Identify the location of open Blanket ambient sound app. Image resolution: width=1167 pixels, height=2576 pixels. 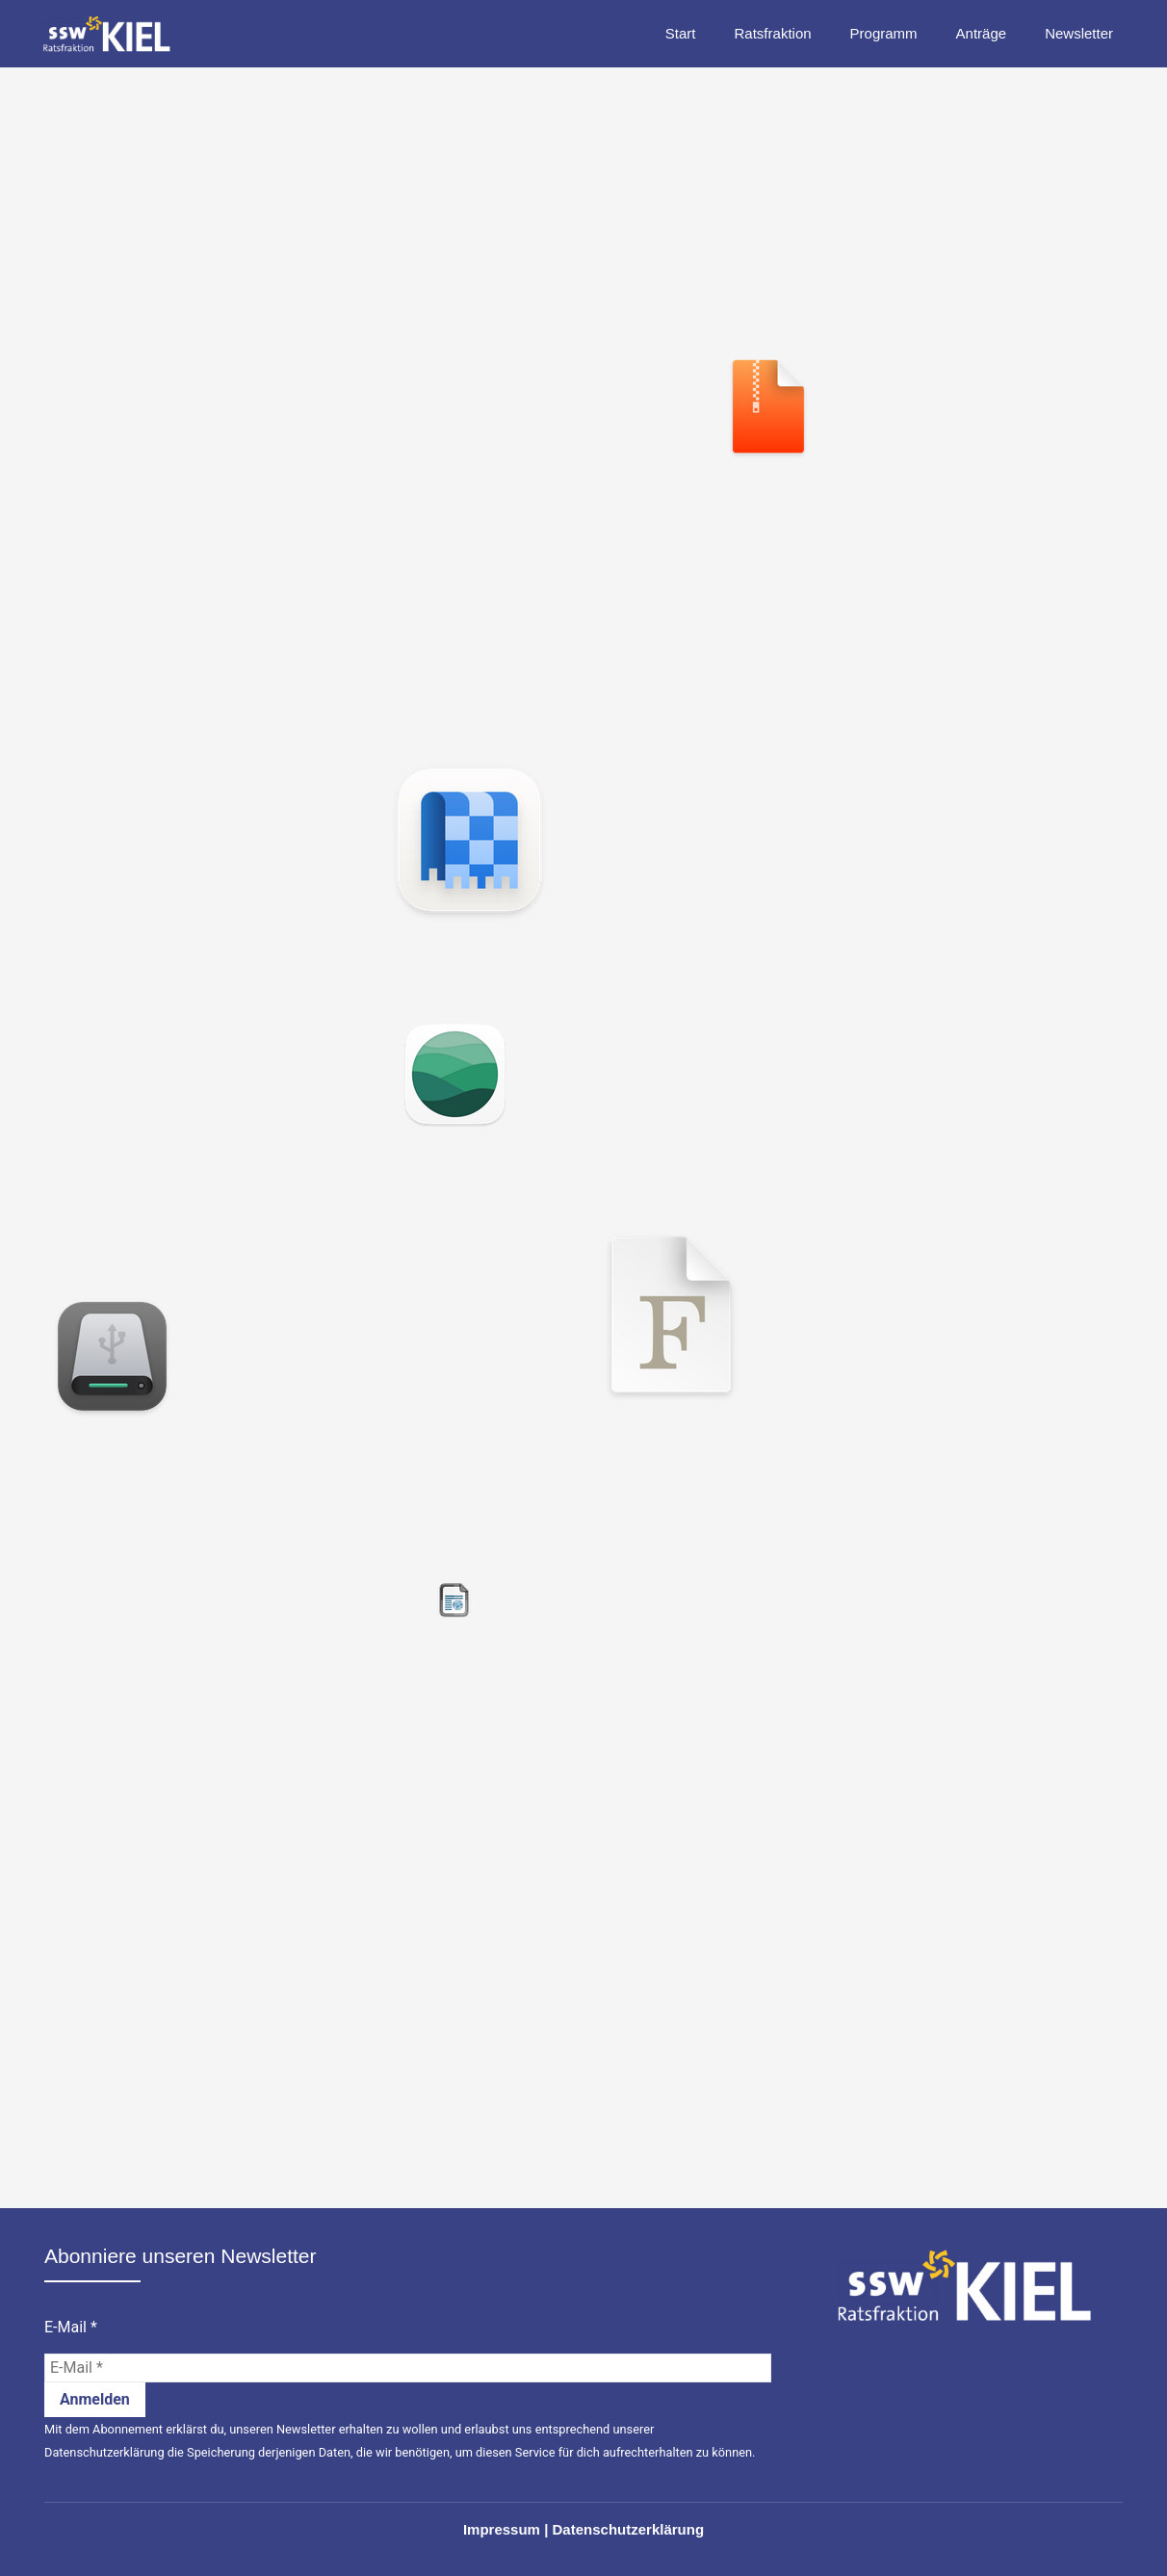
(469, 840).